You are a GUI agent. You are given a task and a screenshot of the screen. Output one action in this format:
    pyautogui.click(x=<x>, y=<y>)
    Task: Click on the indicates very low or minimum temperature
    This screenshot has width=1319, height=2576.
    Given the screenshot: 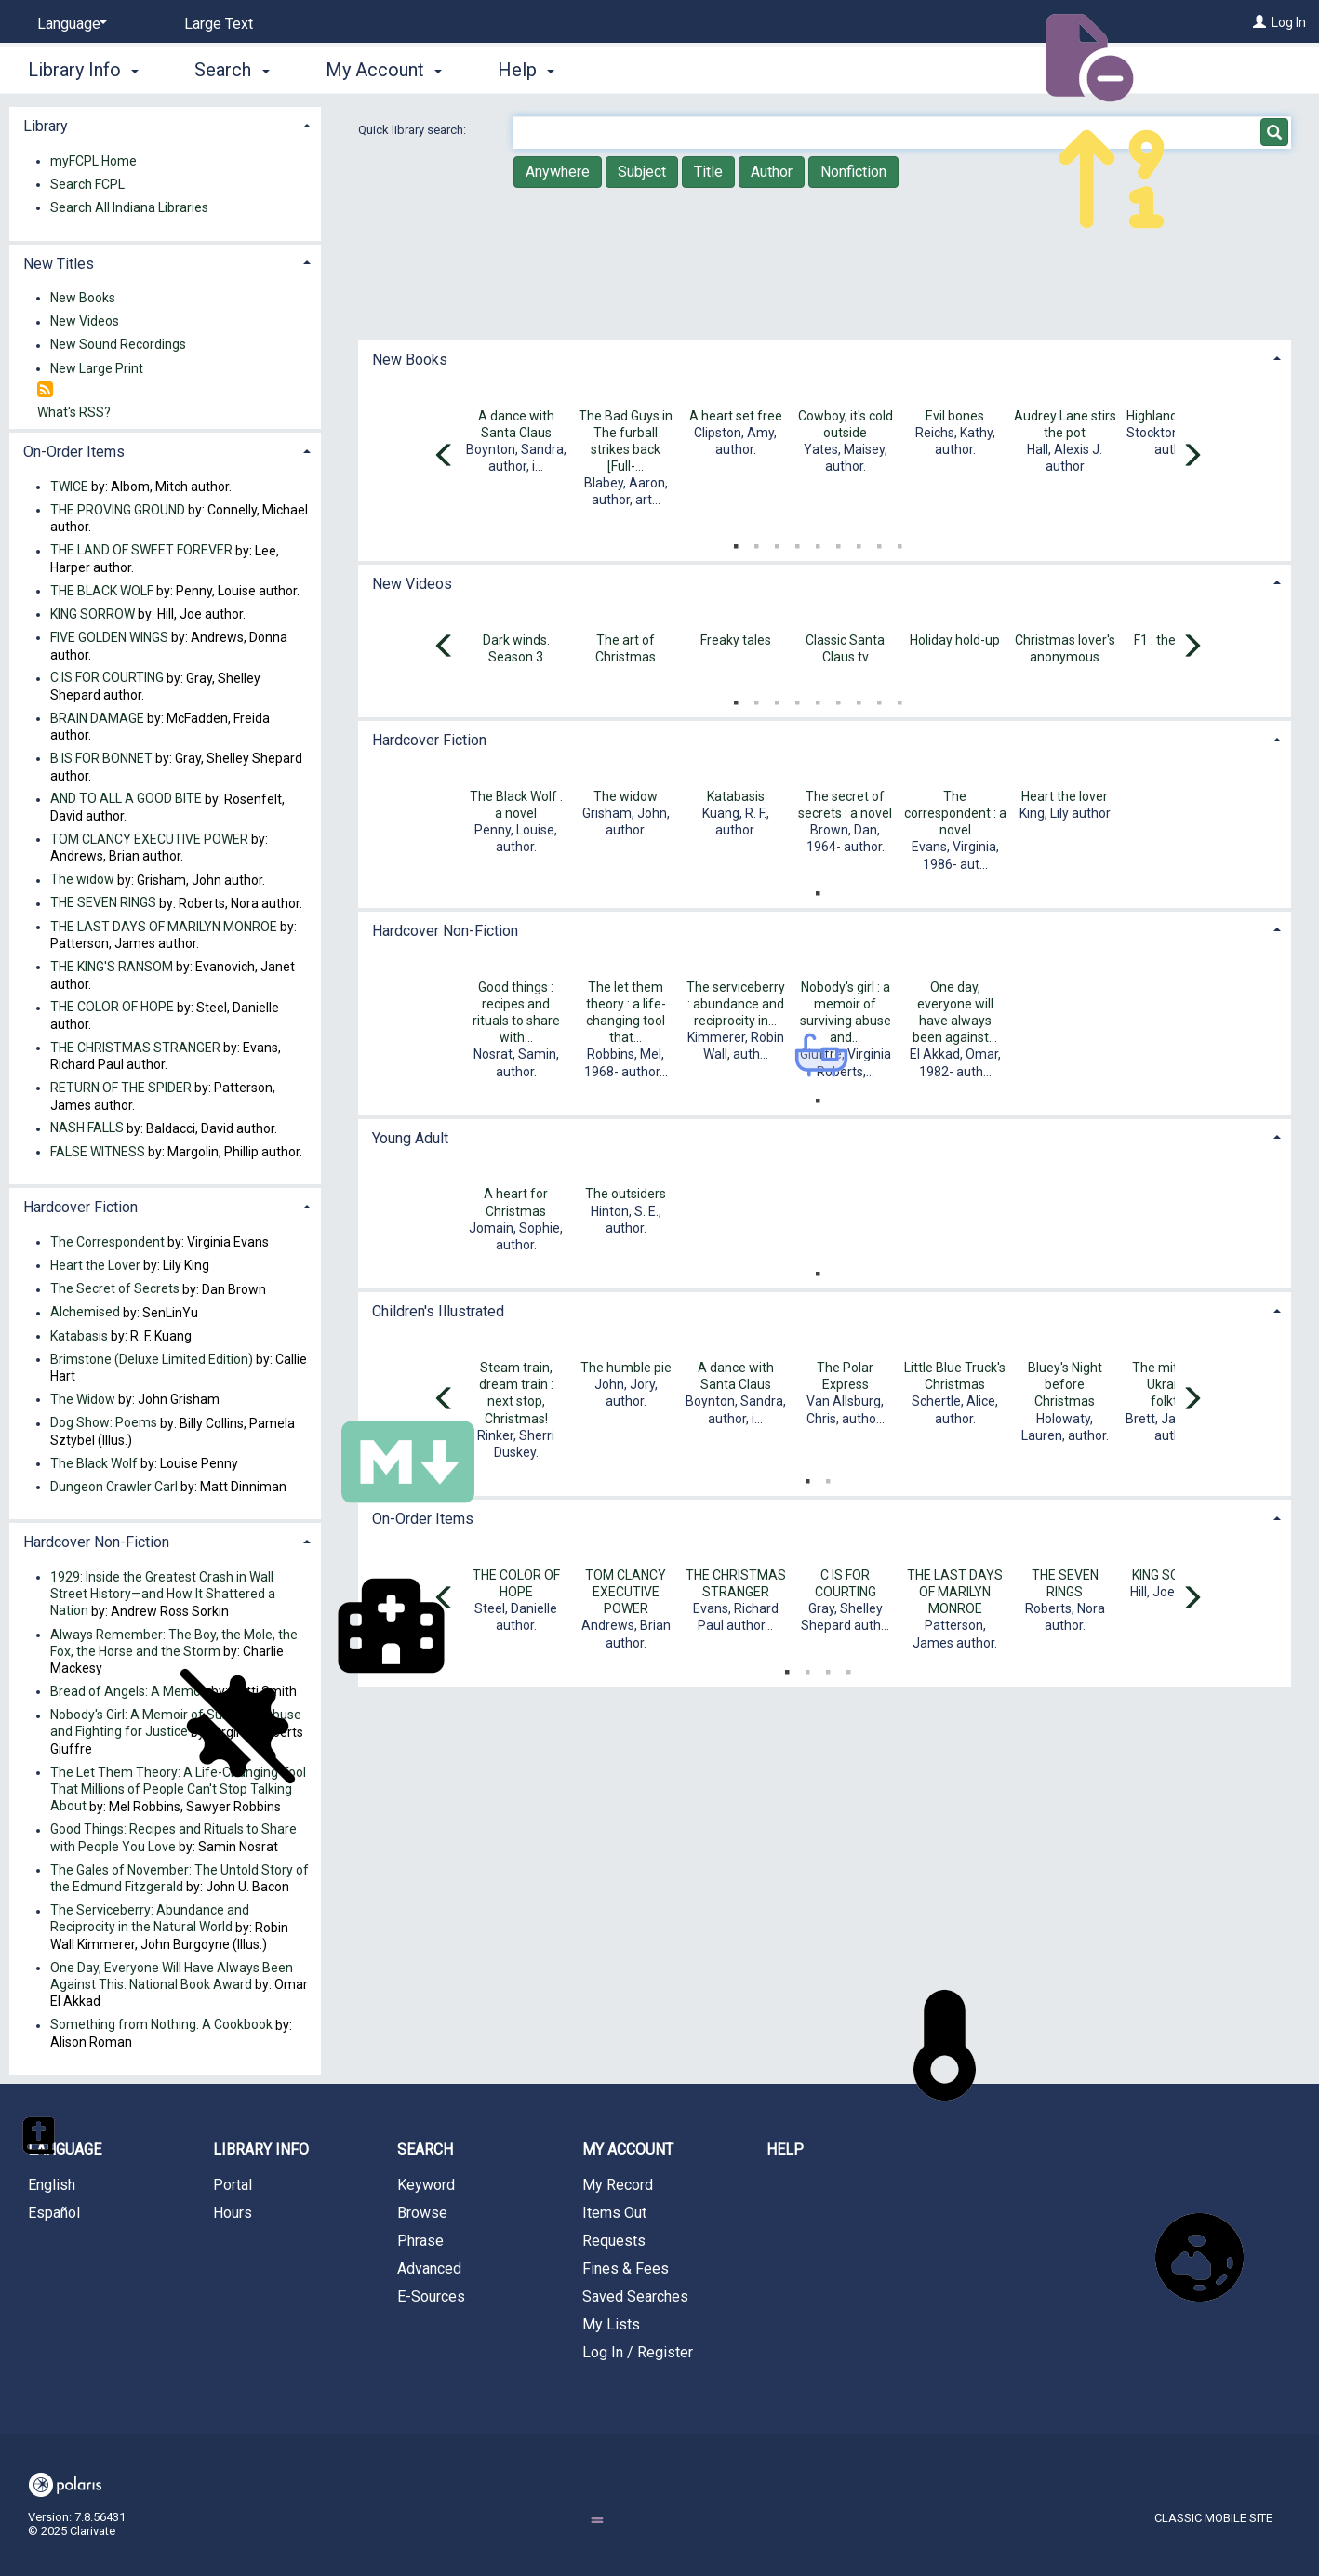 What is the action you would take?
    pyautogui.click(x=944, y=2045)
    